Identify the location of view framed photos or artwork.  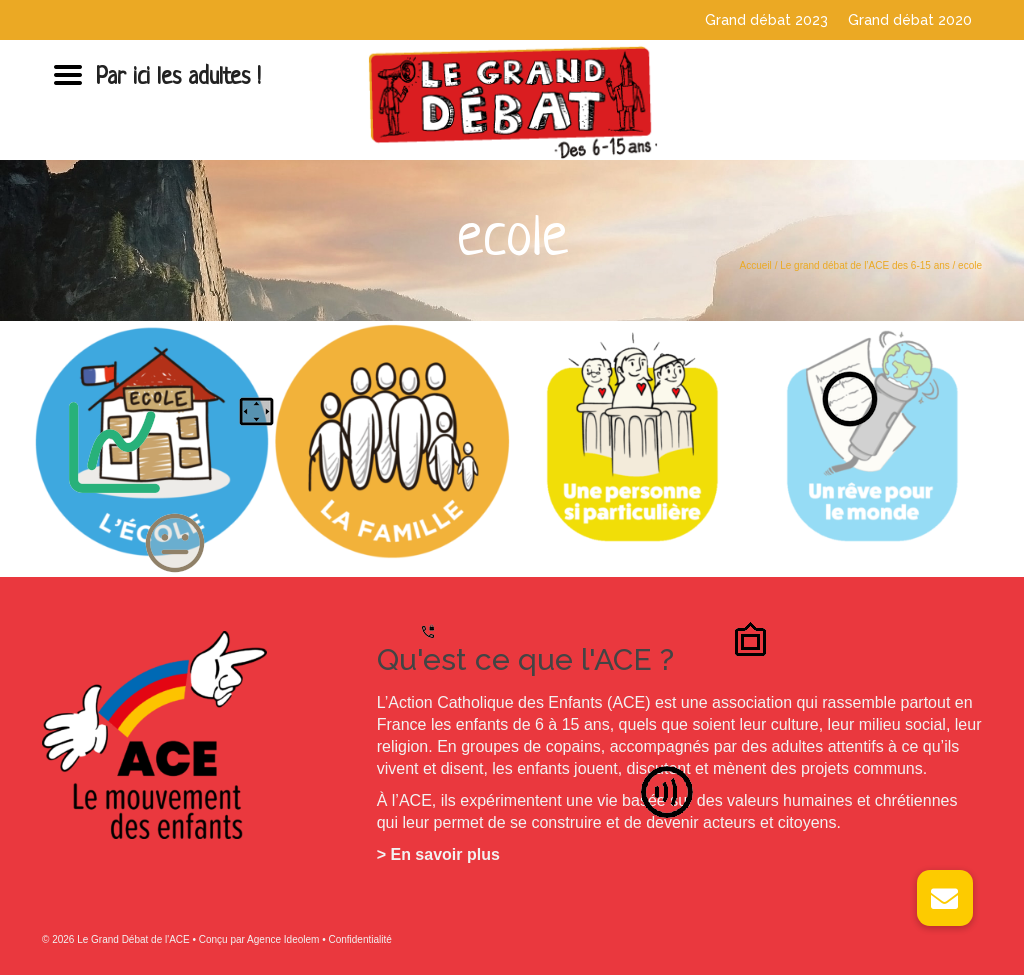
(750, 640).